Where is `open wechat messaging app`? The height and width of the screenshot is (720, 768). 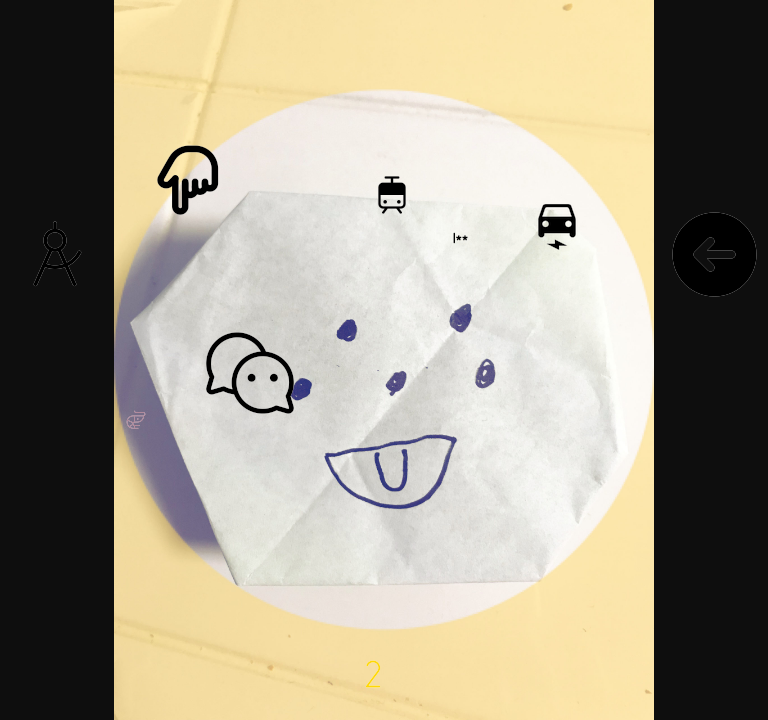 open wechat messaging app is located at coordinates (250, 373).